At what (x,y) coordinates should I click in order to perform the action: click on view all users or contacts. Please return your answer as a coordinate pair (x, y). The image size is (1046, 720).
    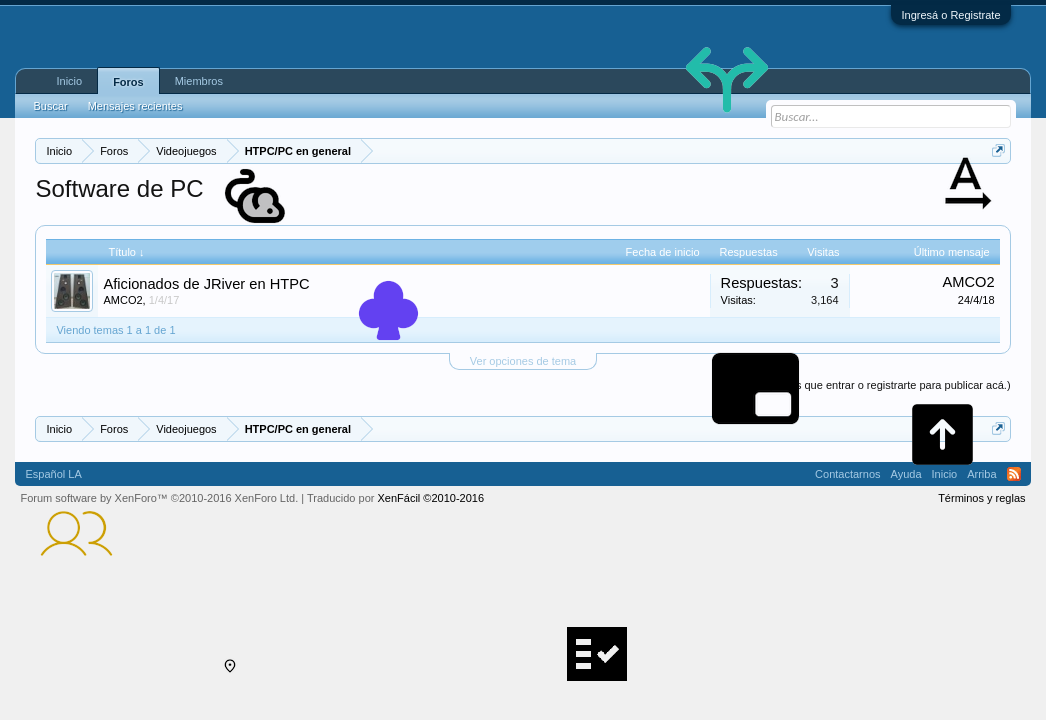
    Looking at the image, I should click on (76, 533).